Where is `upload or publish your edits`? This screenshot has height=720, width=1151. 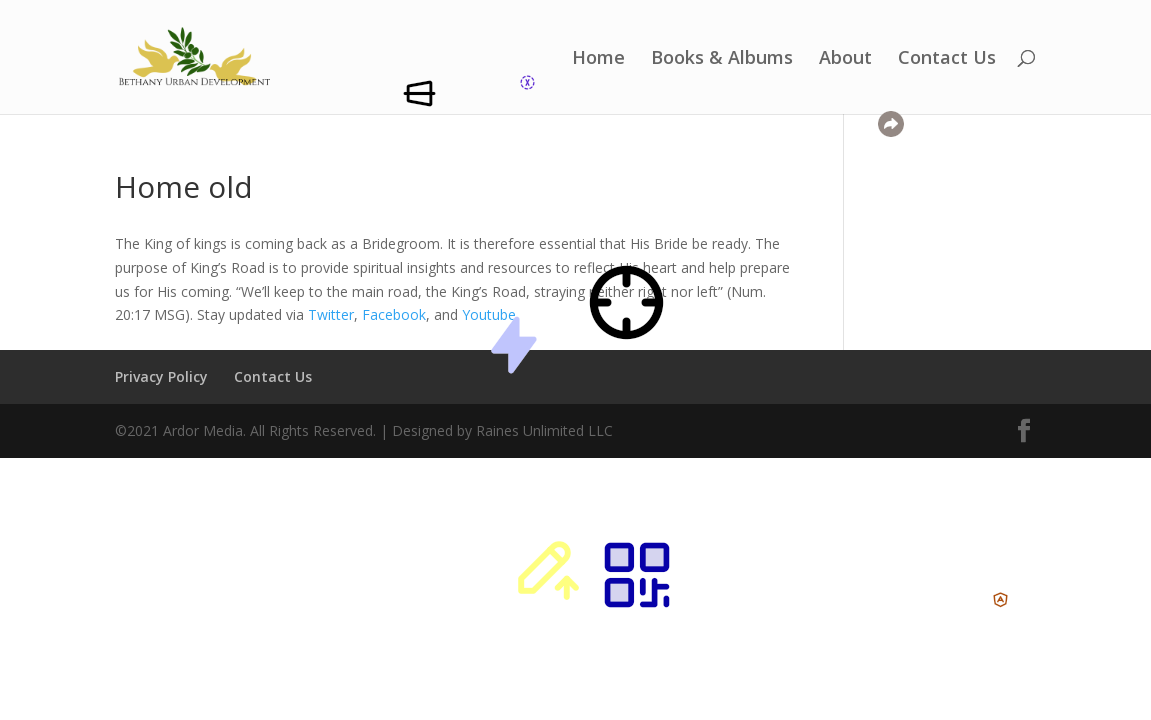 upload or publish your edits is located at coordinates (545, 566).